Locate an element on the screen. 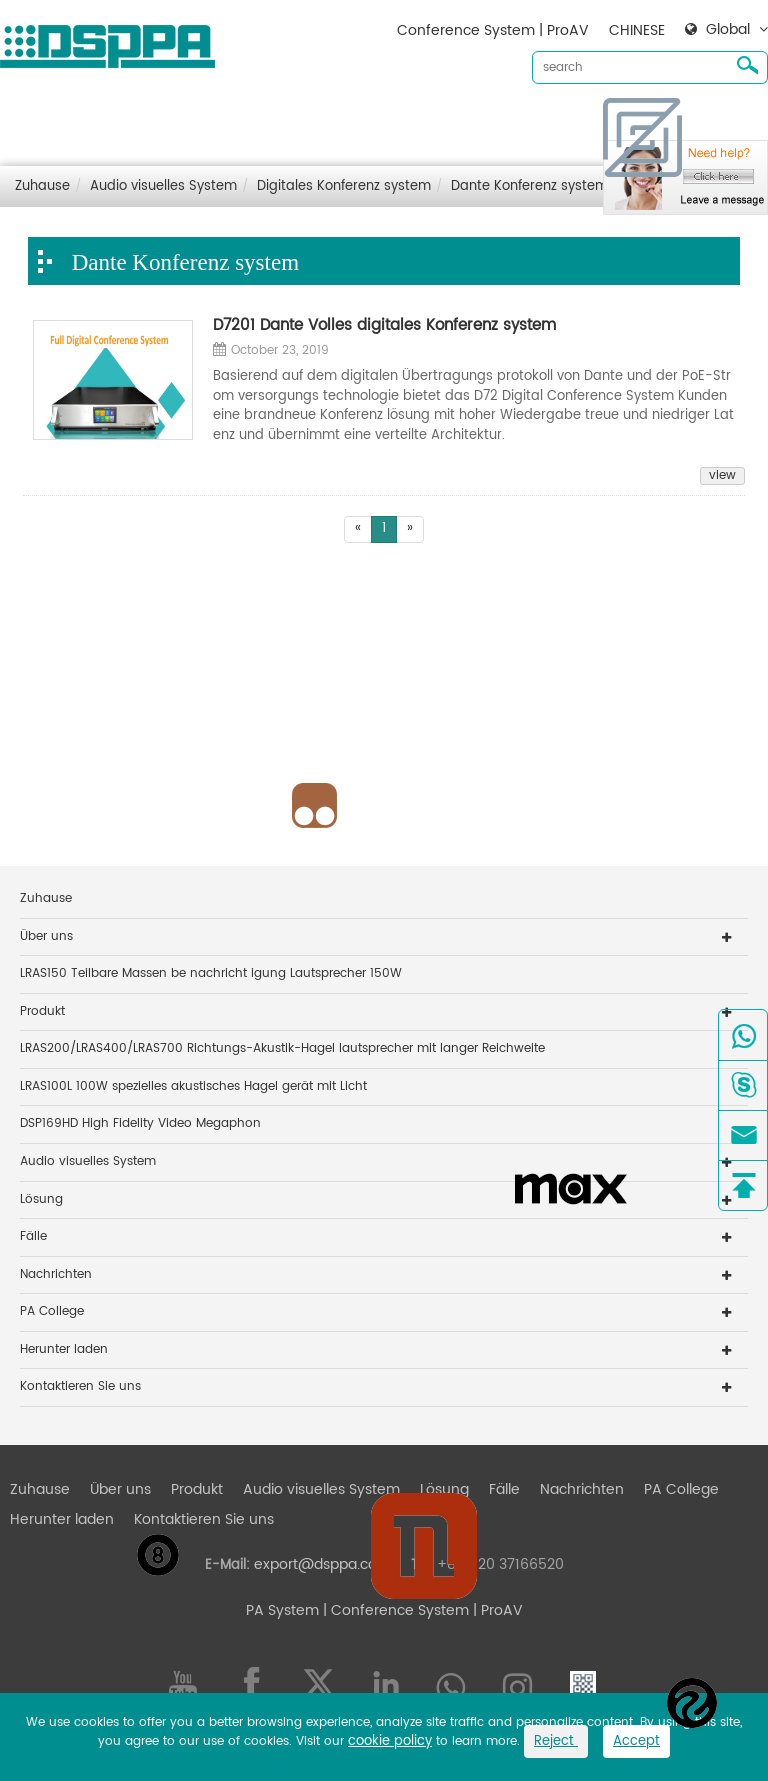  open Roboflow app or website is located at coordinates (692, 1703).